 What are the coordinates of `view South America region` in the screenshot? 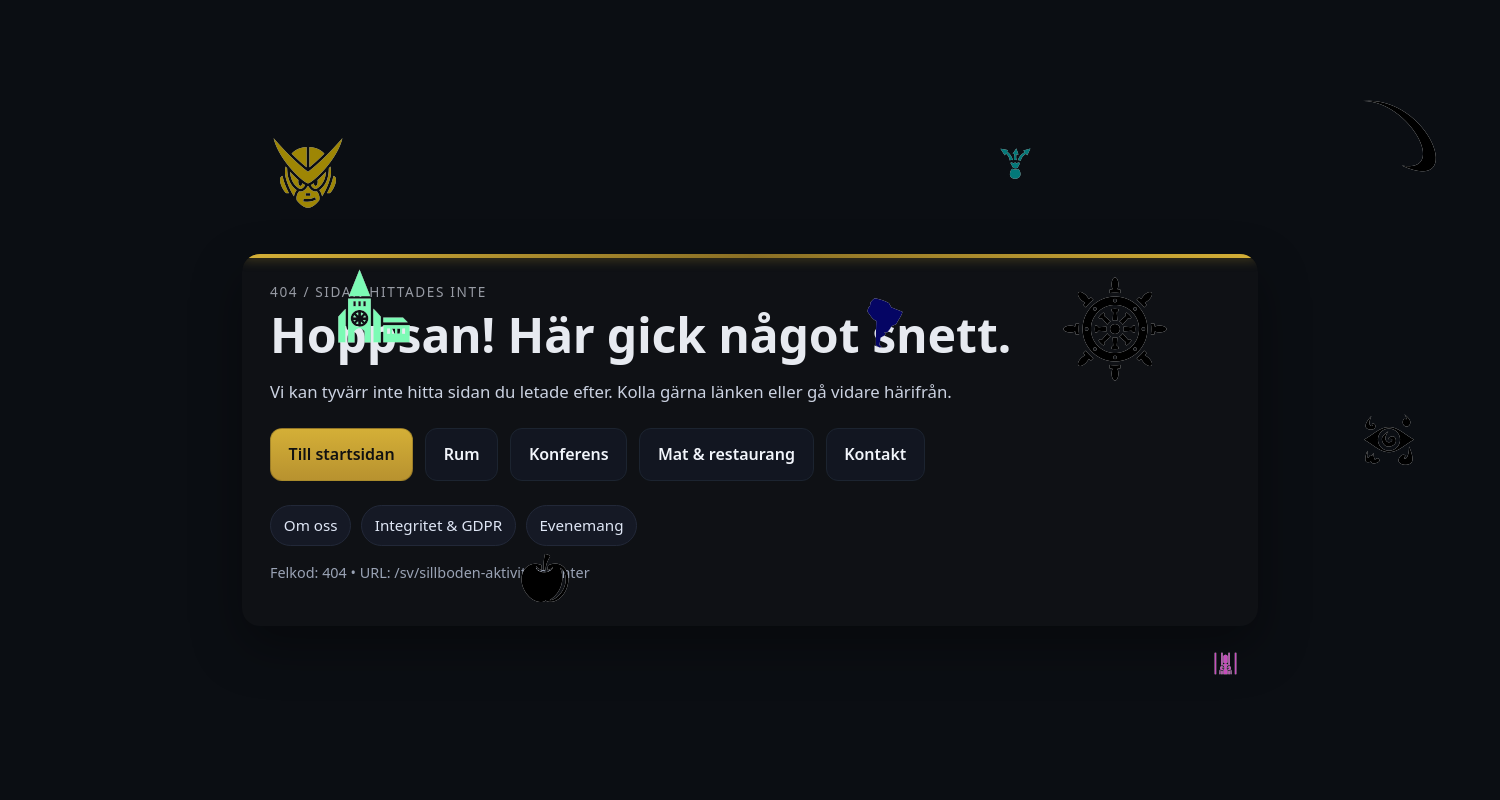 It's located at (885, 323).